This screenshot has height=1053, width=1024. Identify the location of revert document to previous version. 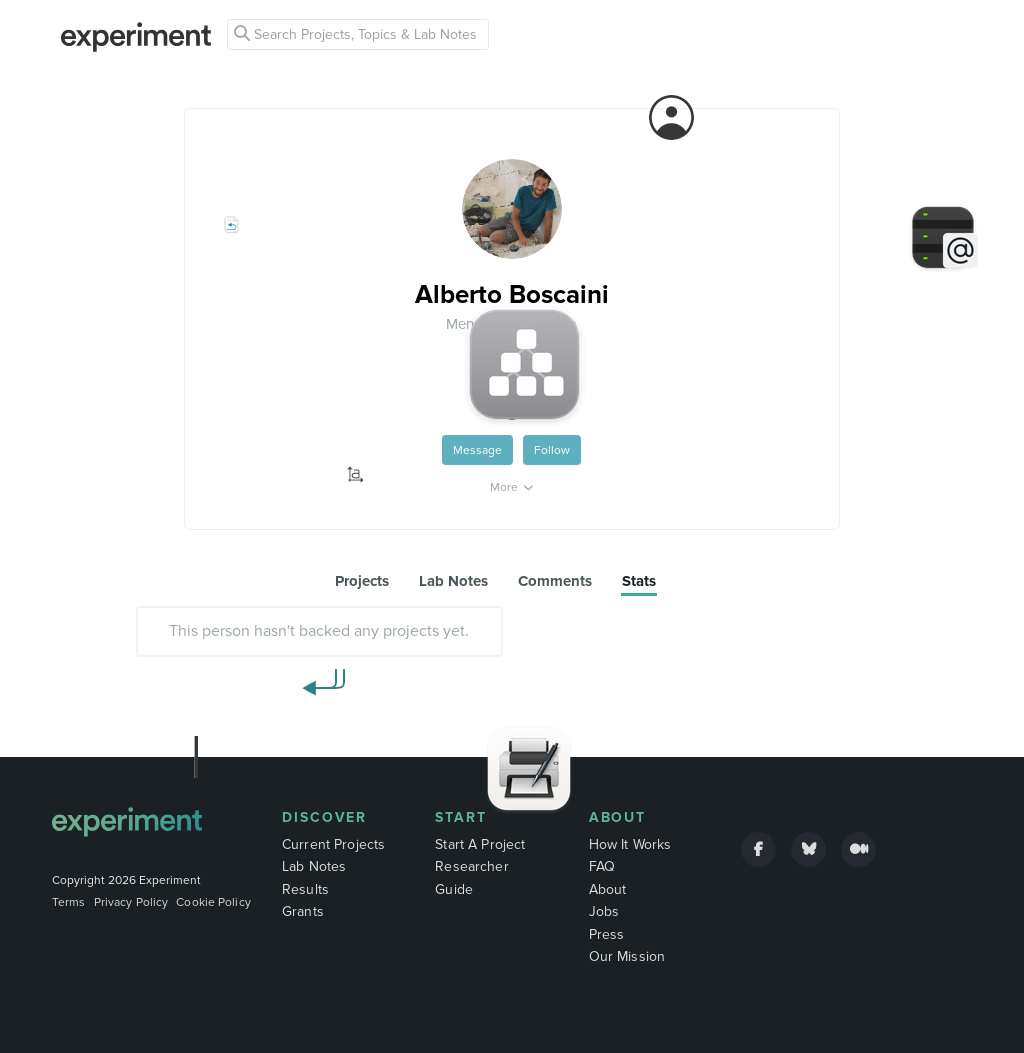
(231, 224).